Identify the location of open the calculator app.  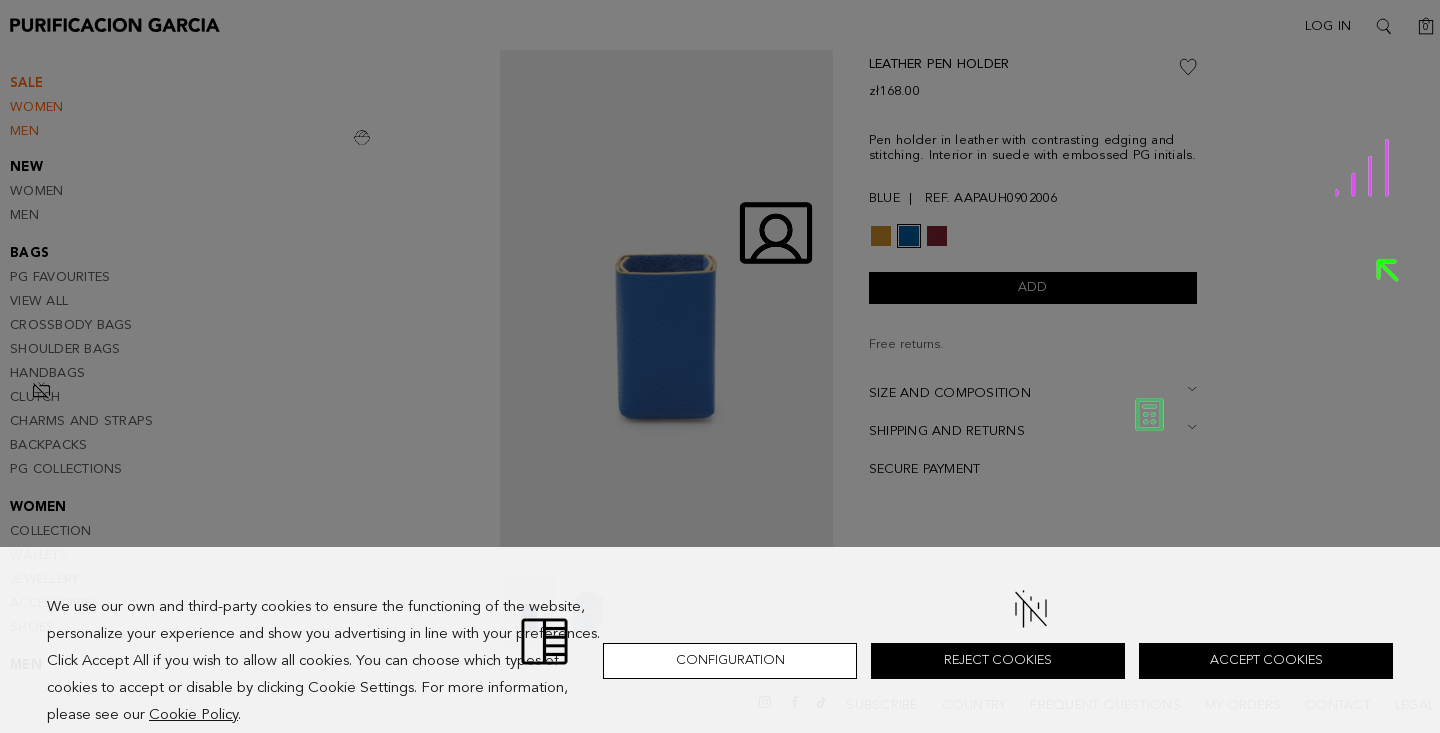
(1149, 414).